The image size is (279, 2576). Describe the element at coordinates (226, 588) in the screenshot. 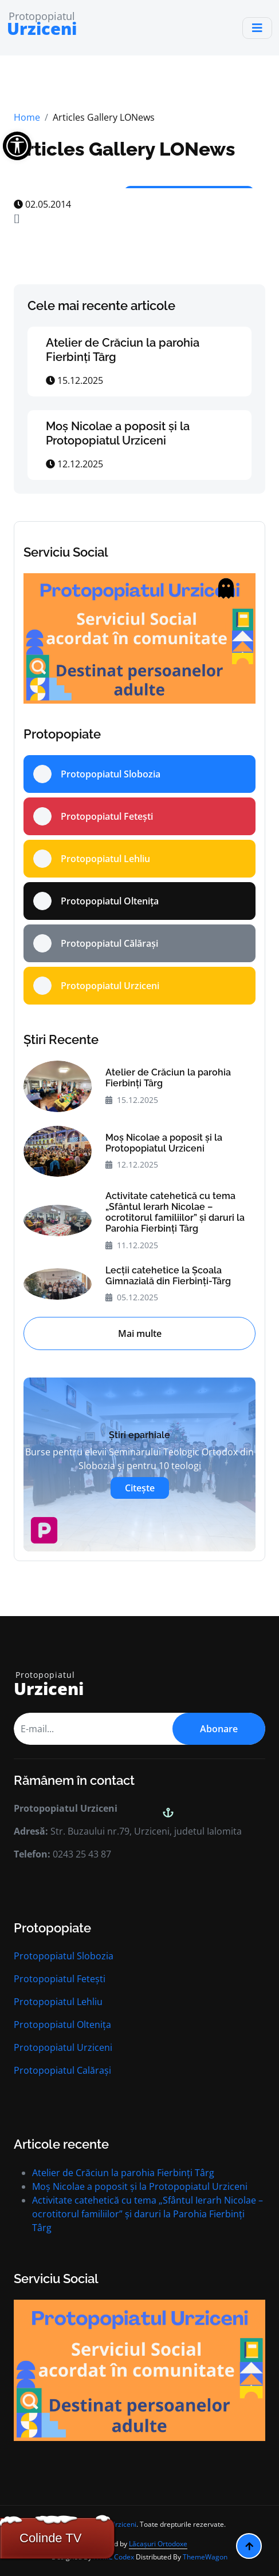

I see `toggle ghost mode or invisible status` at that location.